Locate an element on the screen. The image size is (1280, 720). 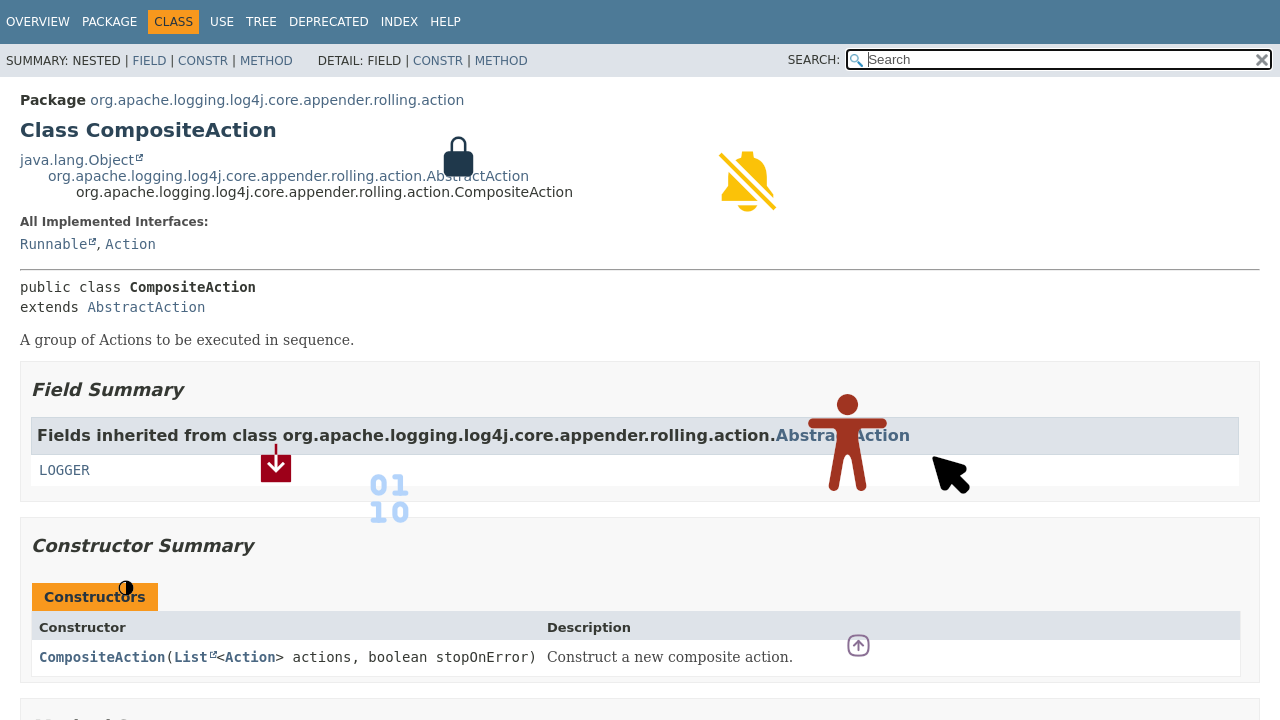
download a file to your device is located at coordinates (276, 463).